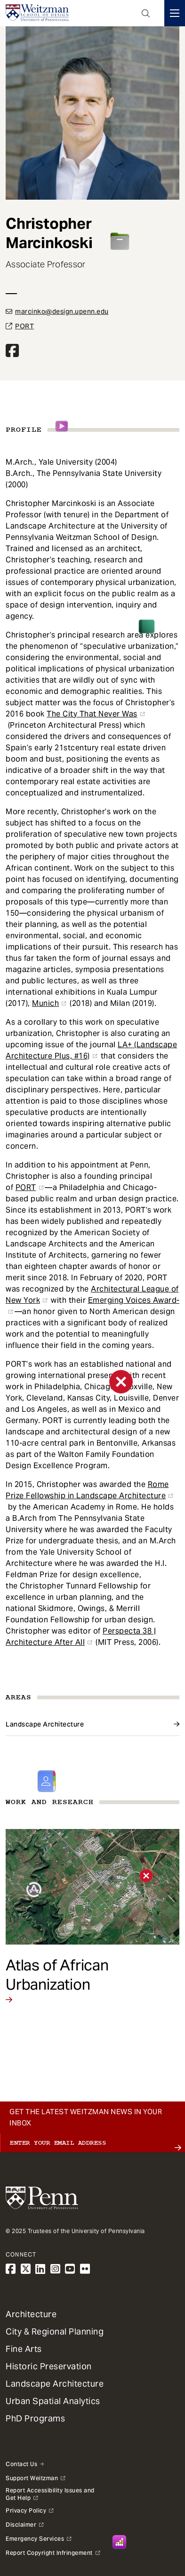 Image resolution: width=185 pixels, height=2576 pixels. Describe the element at coordinates (34, 1890) in the screenshot. I see `open the software updater application` at that location.